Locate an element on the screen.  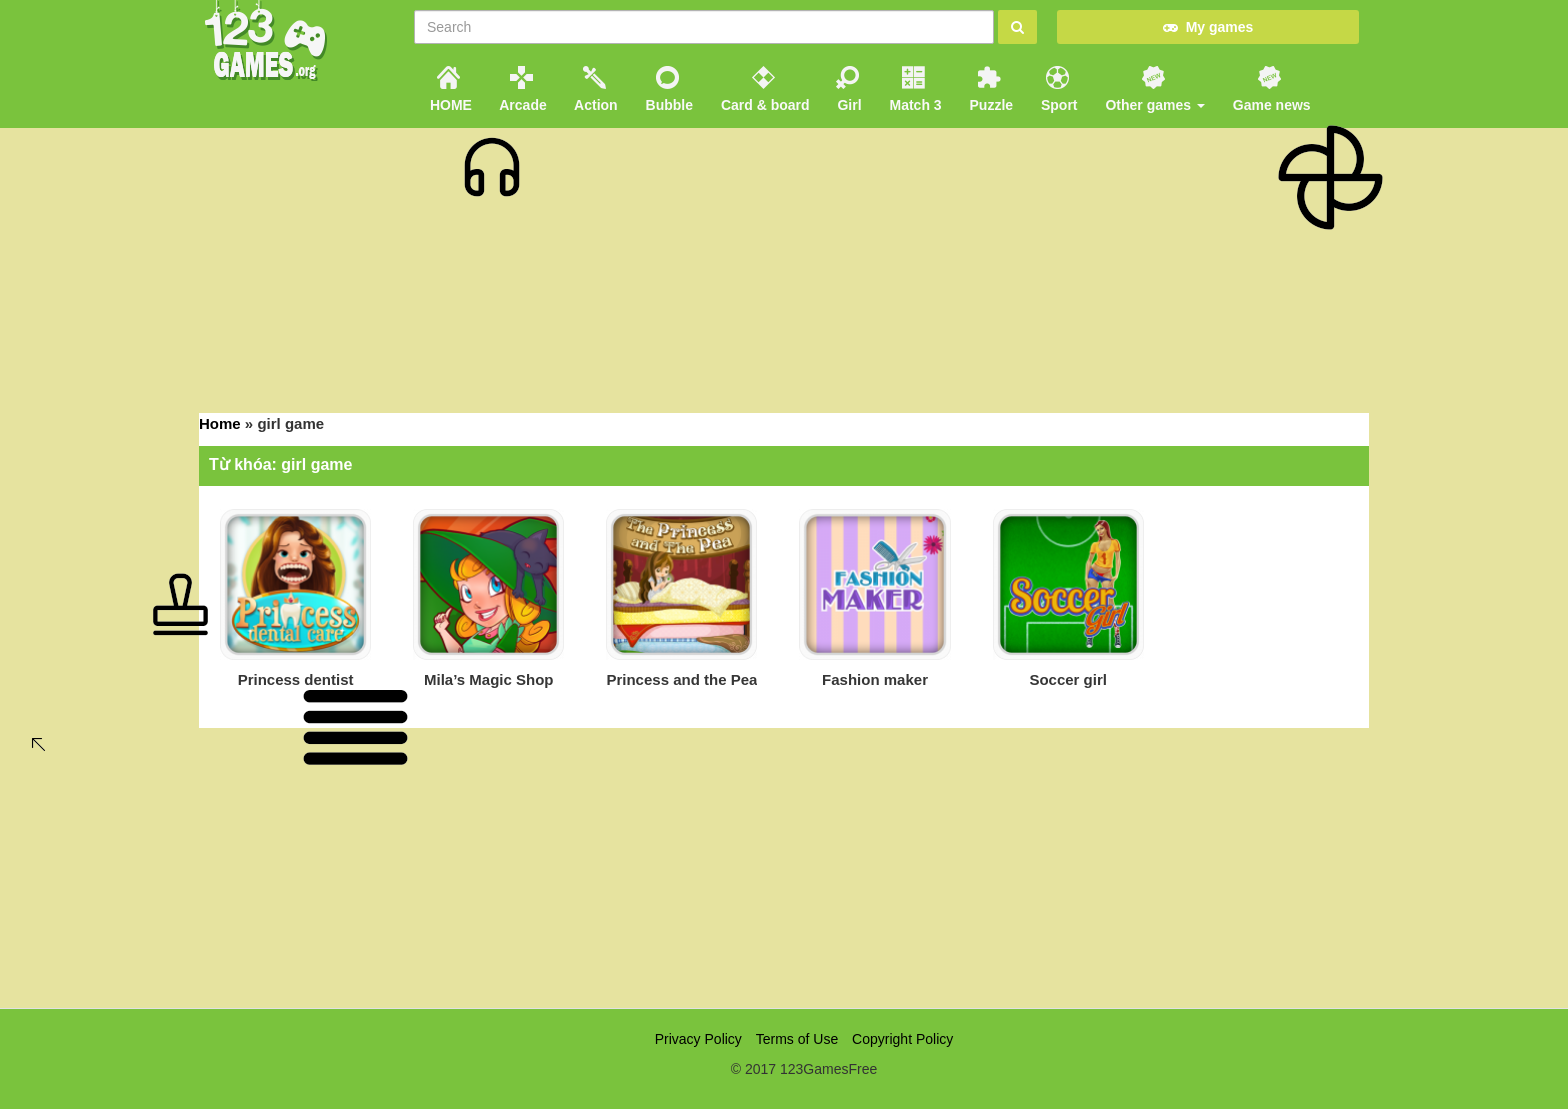
apply a stamp or seal to a document is located at coordinates (180, 605).